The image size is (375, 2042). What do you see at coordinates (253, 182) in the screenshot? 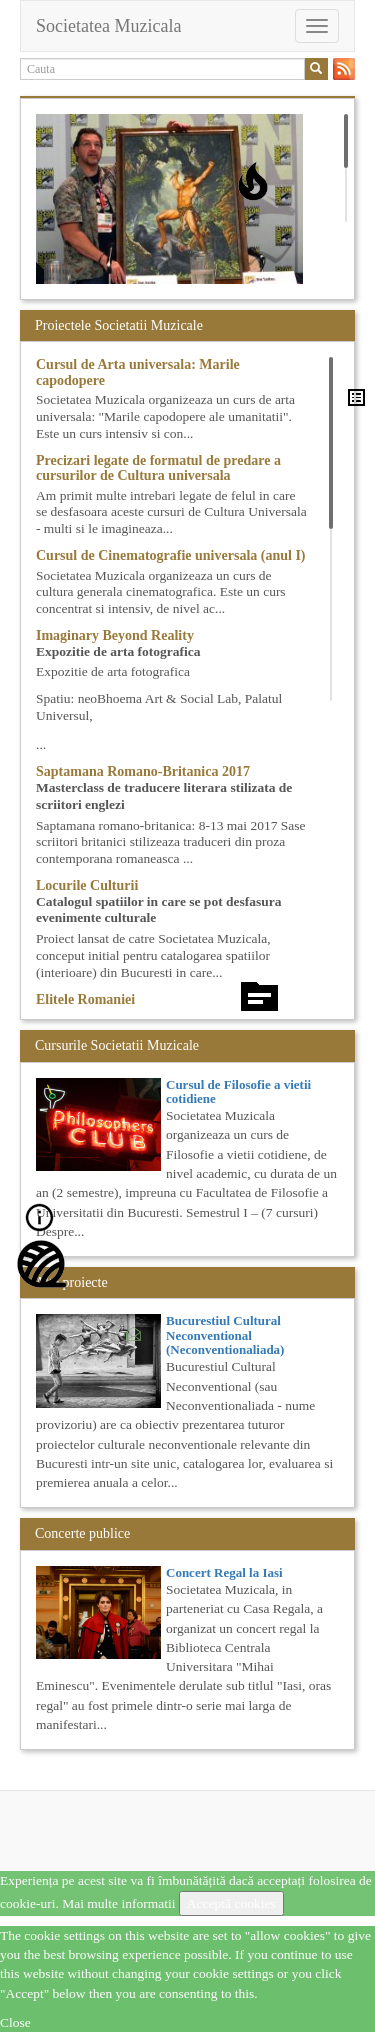
I see `locate nearby fire stations` at bounding box center [253, 182].